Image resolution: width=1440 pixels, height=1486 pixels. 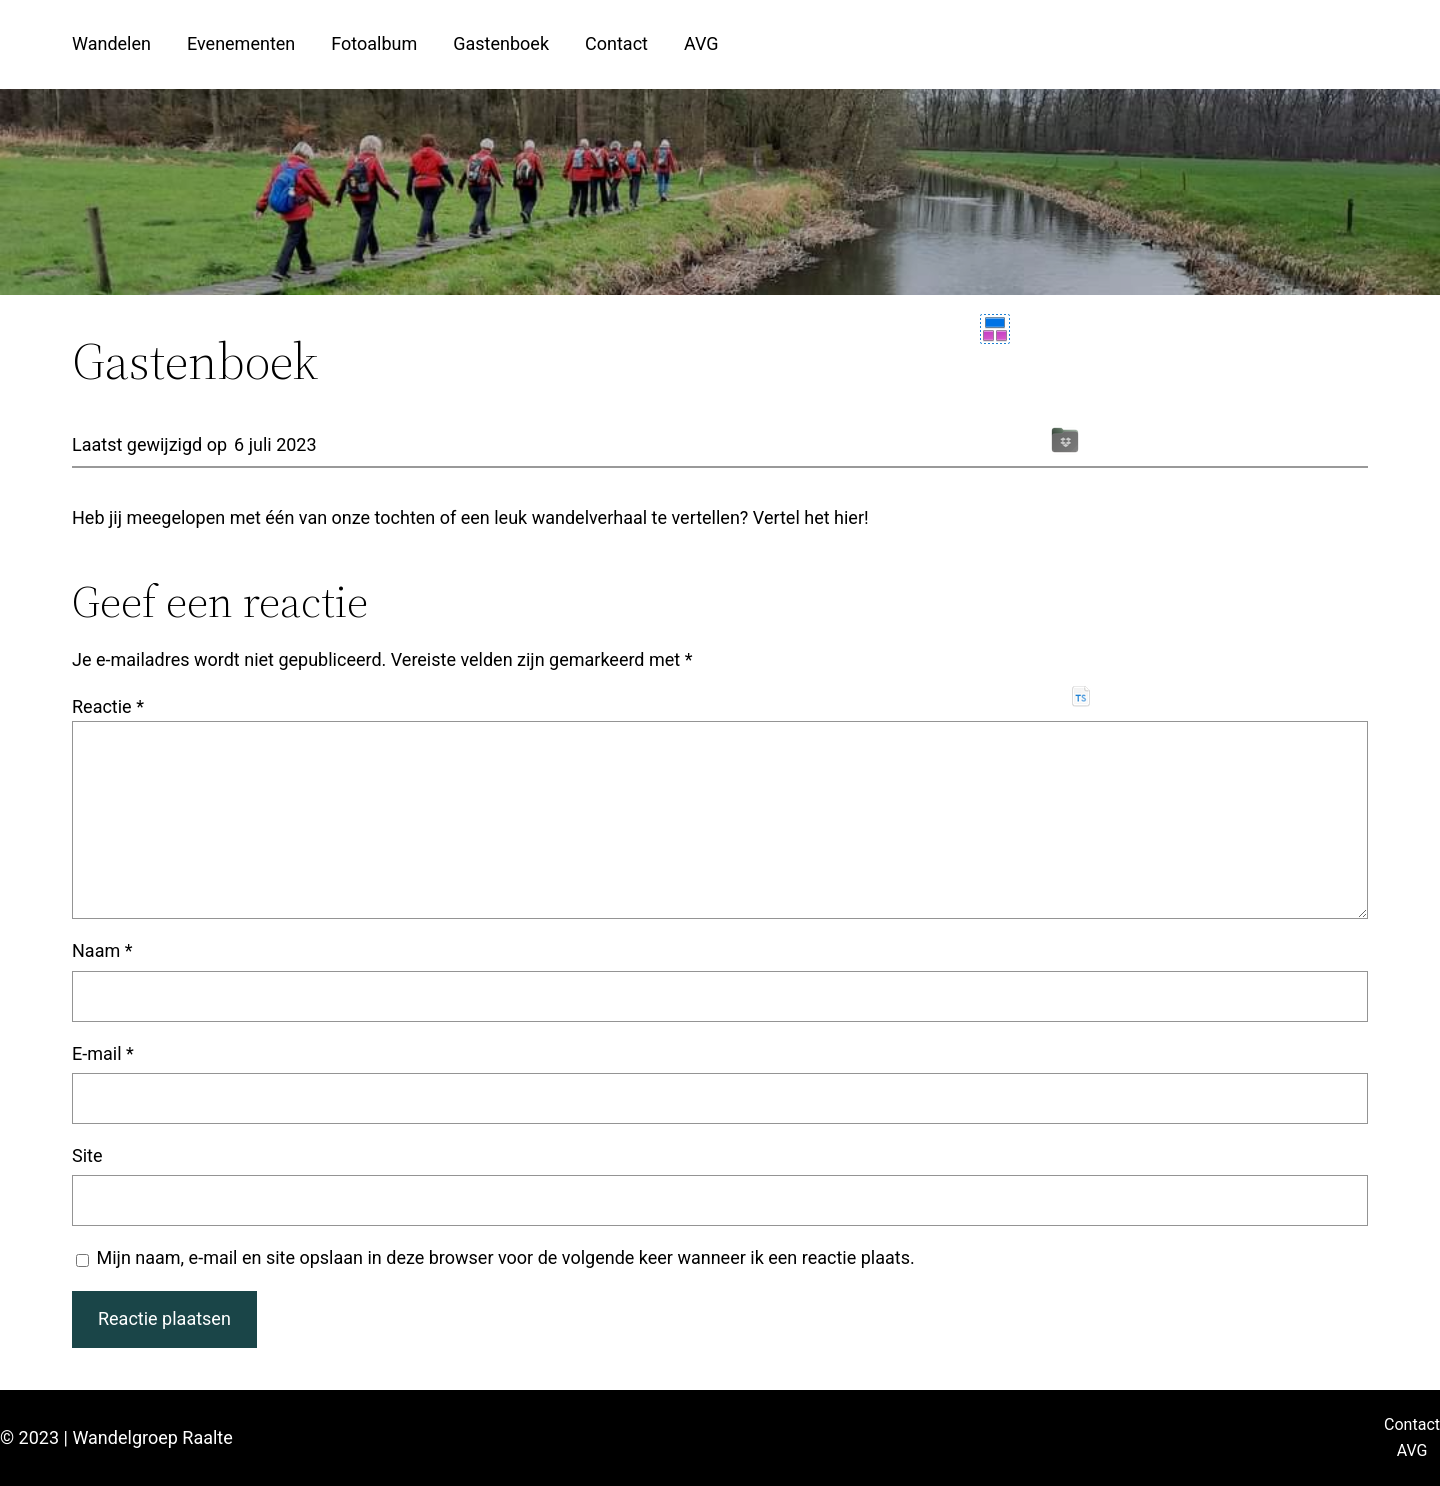 What do you see at coordinates (1081, 696) in the screenshot?
I see `a typescript source file` at bounding box center [1081, 696].